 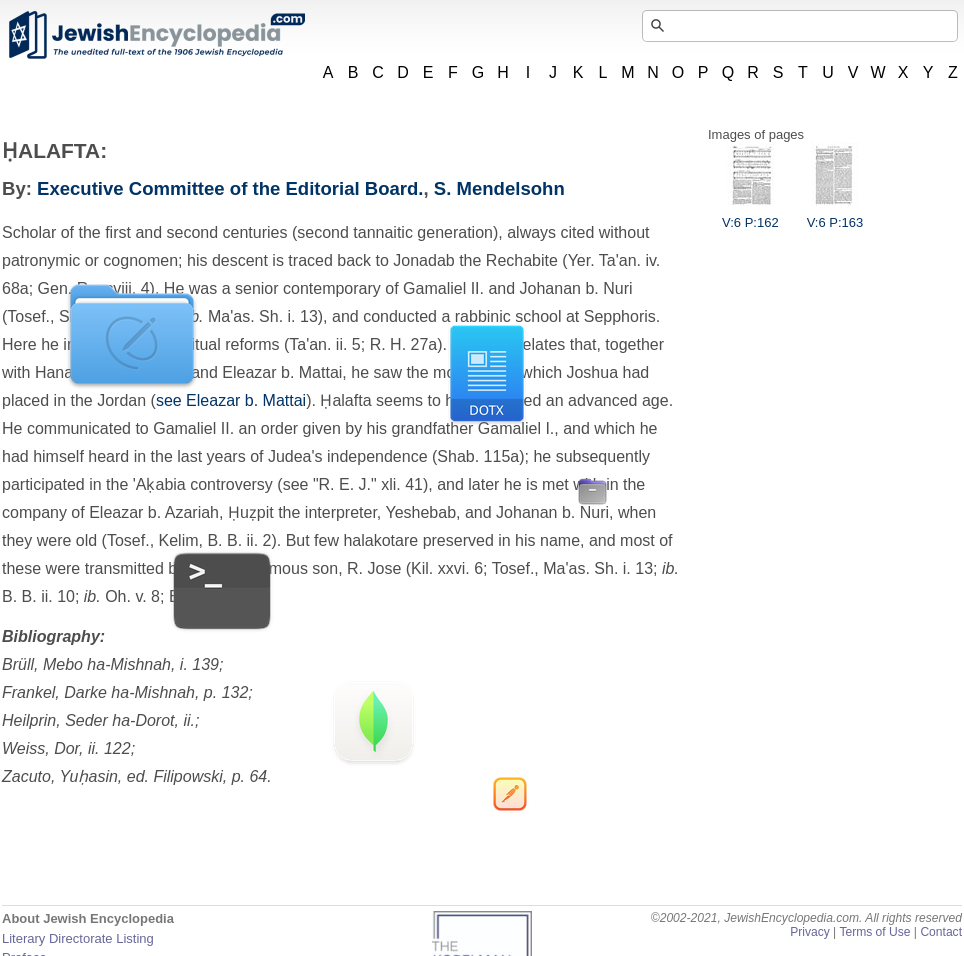 What do you see at coordinates (487, 375) in the screenshot?
I see `a microsoft word template file (.dotx)` at bounding box center [487, 375].